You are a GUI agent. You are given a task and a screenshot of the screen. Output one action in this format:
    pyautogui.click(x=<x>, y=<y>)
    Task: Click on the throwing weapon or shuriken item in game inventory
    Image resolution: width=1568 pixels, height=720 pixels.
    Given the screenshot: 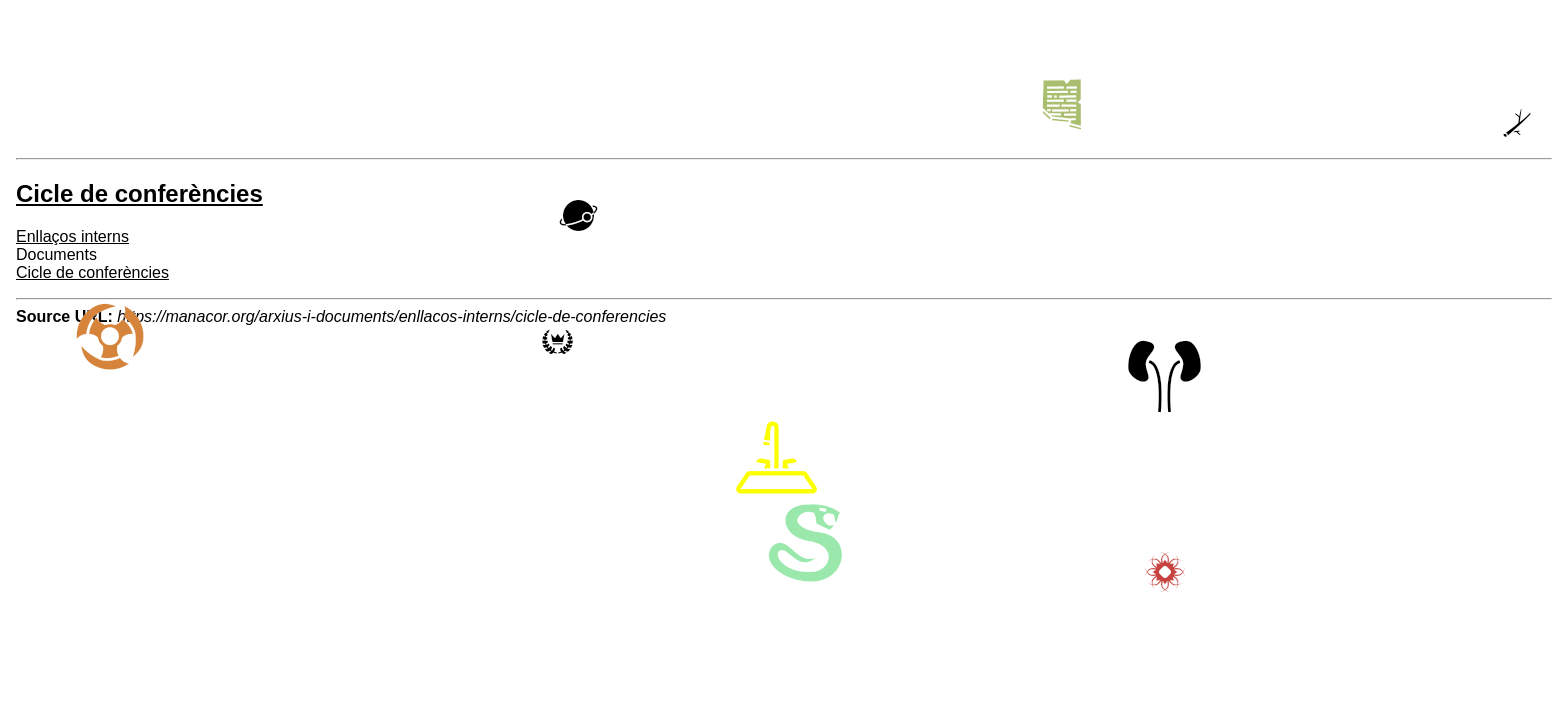 What is the action you would take?
    pyautogui.click(x=110, y=336)
    